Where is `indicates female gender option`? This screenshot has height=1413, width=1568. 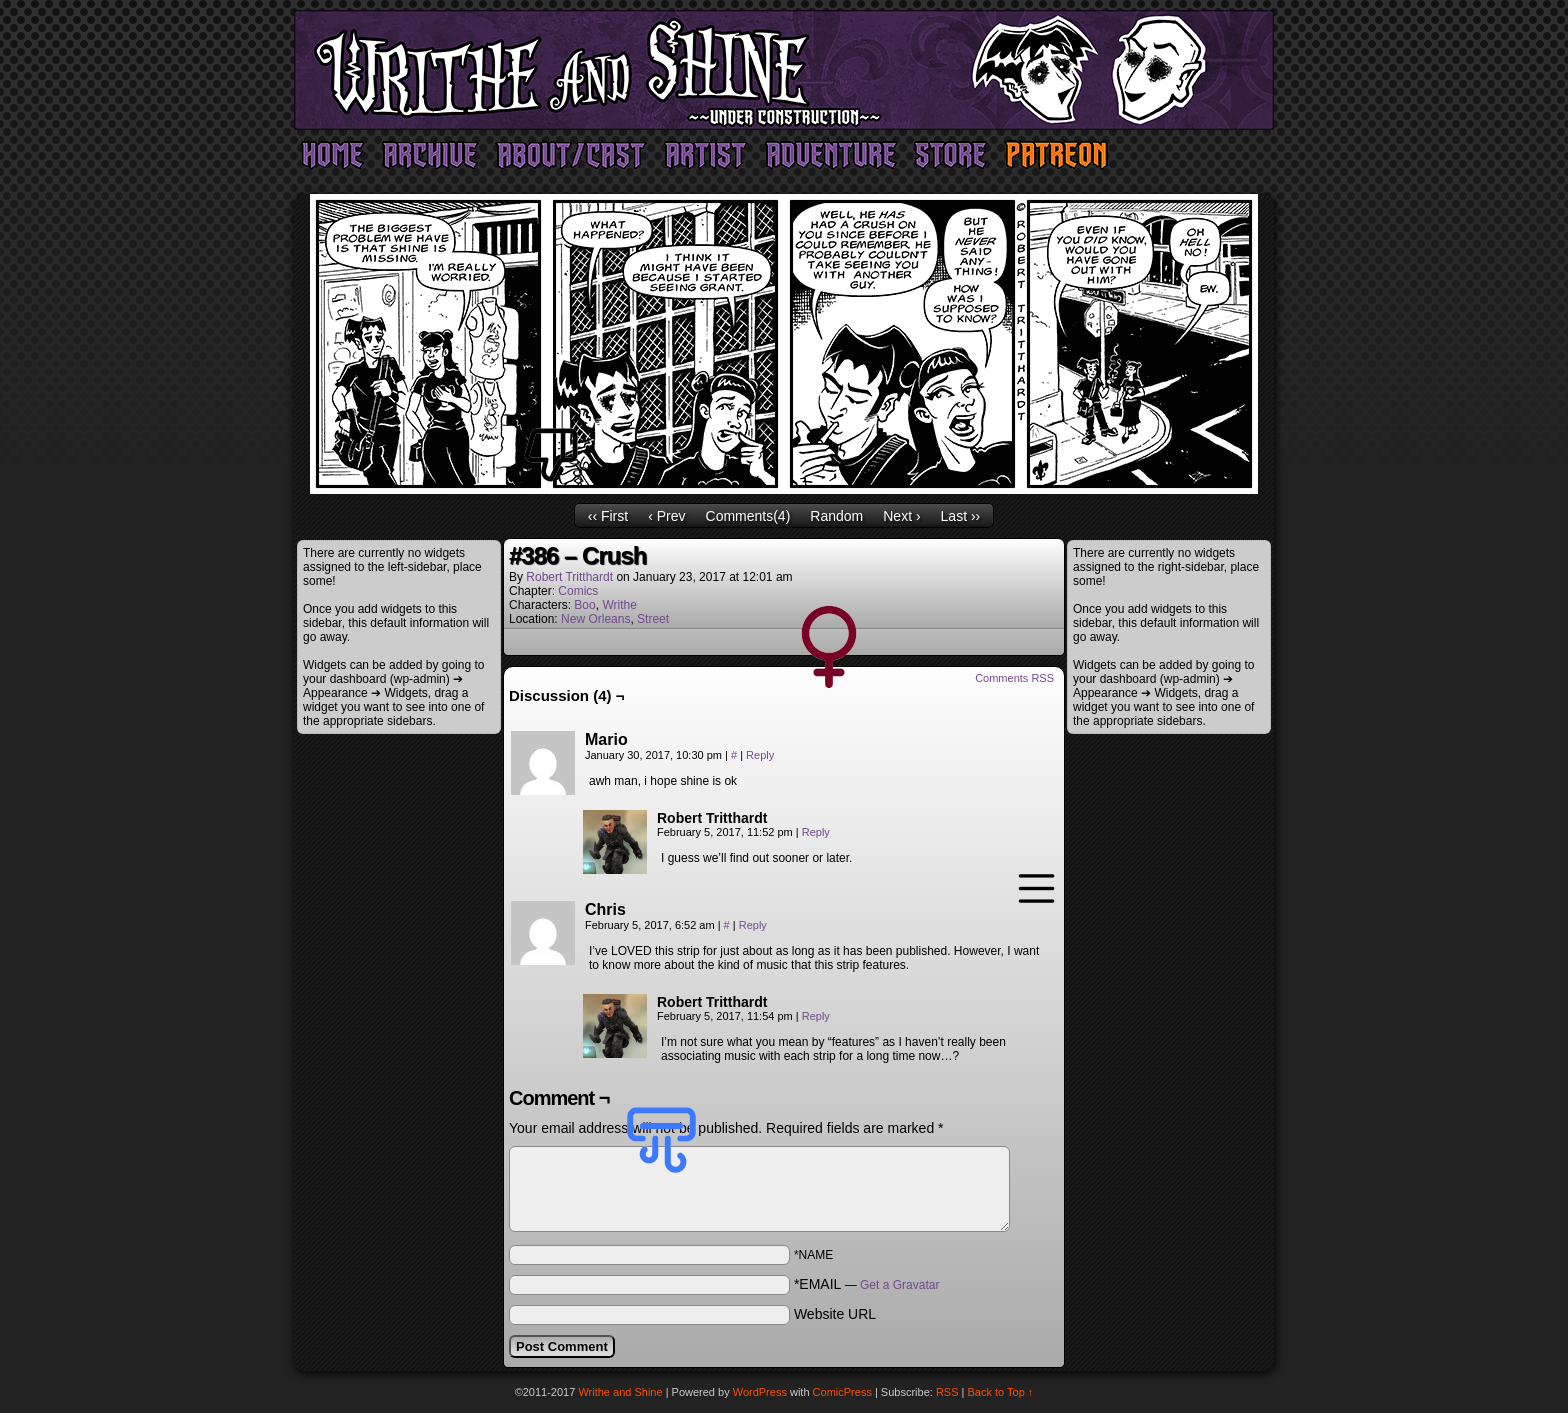 indicates female gender option is located at coordinates (829, 645).